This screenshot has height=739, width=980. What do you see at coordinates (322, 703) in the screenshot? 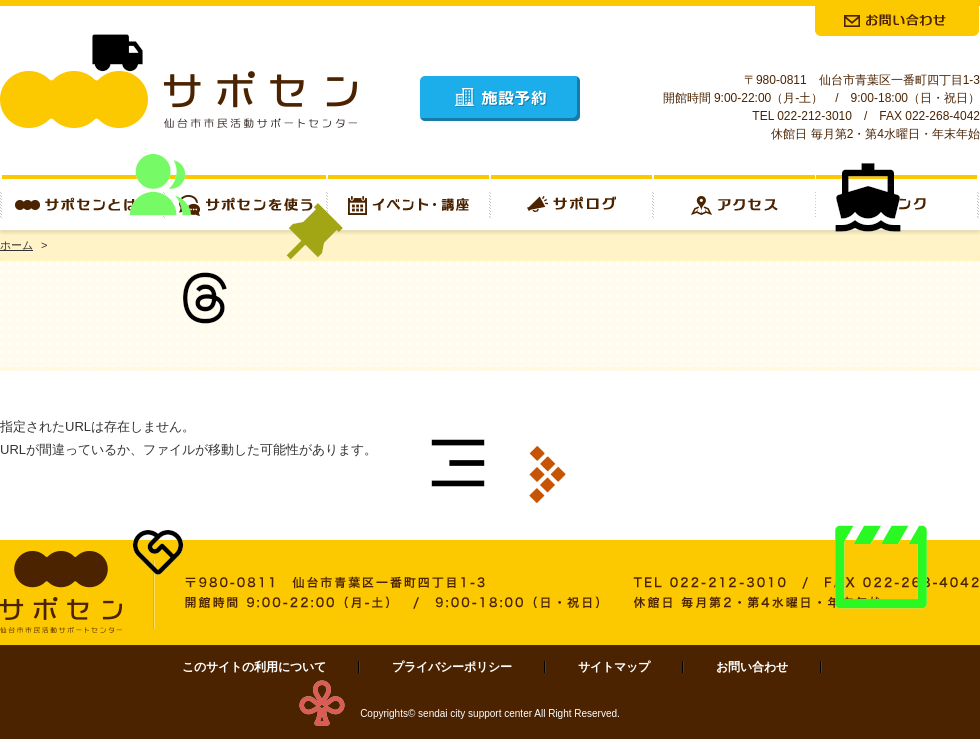
I see `represents the clubs suit in a card or poker game` at bounding box center [322, 703].